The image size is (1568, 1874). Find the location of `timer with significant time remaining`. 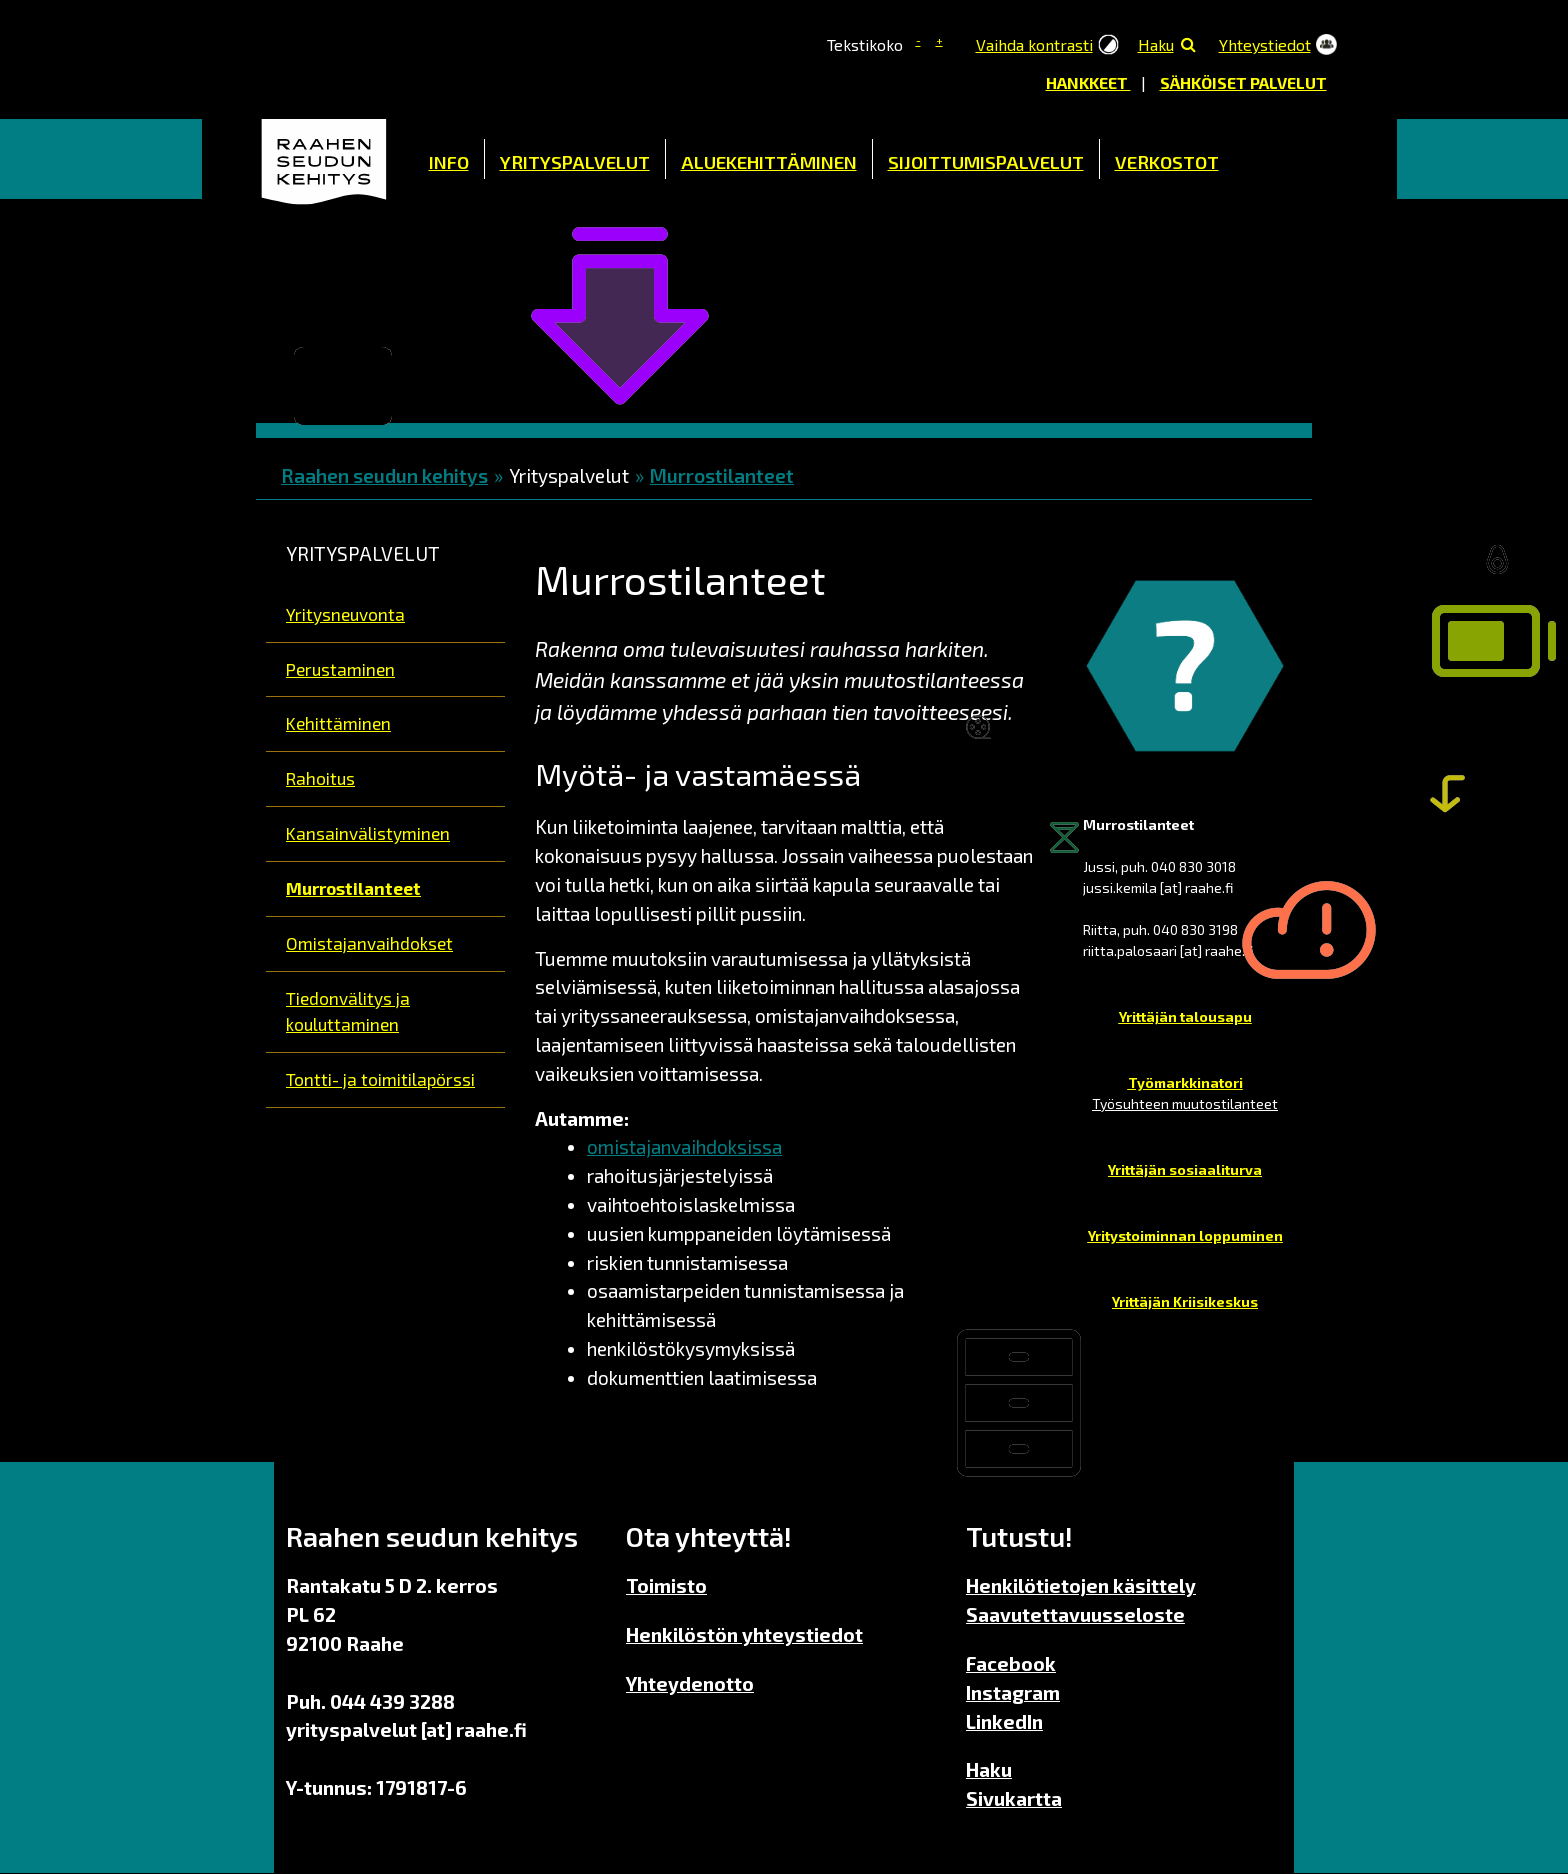

timer with significant time remaining is located at coordinates (1064, 837).